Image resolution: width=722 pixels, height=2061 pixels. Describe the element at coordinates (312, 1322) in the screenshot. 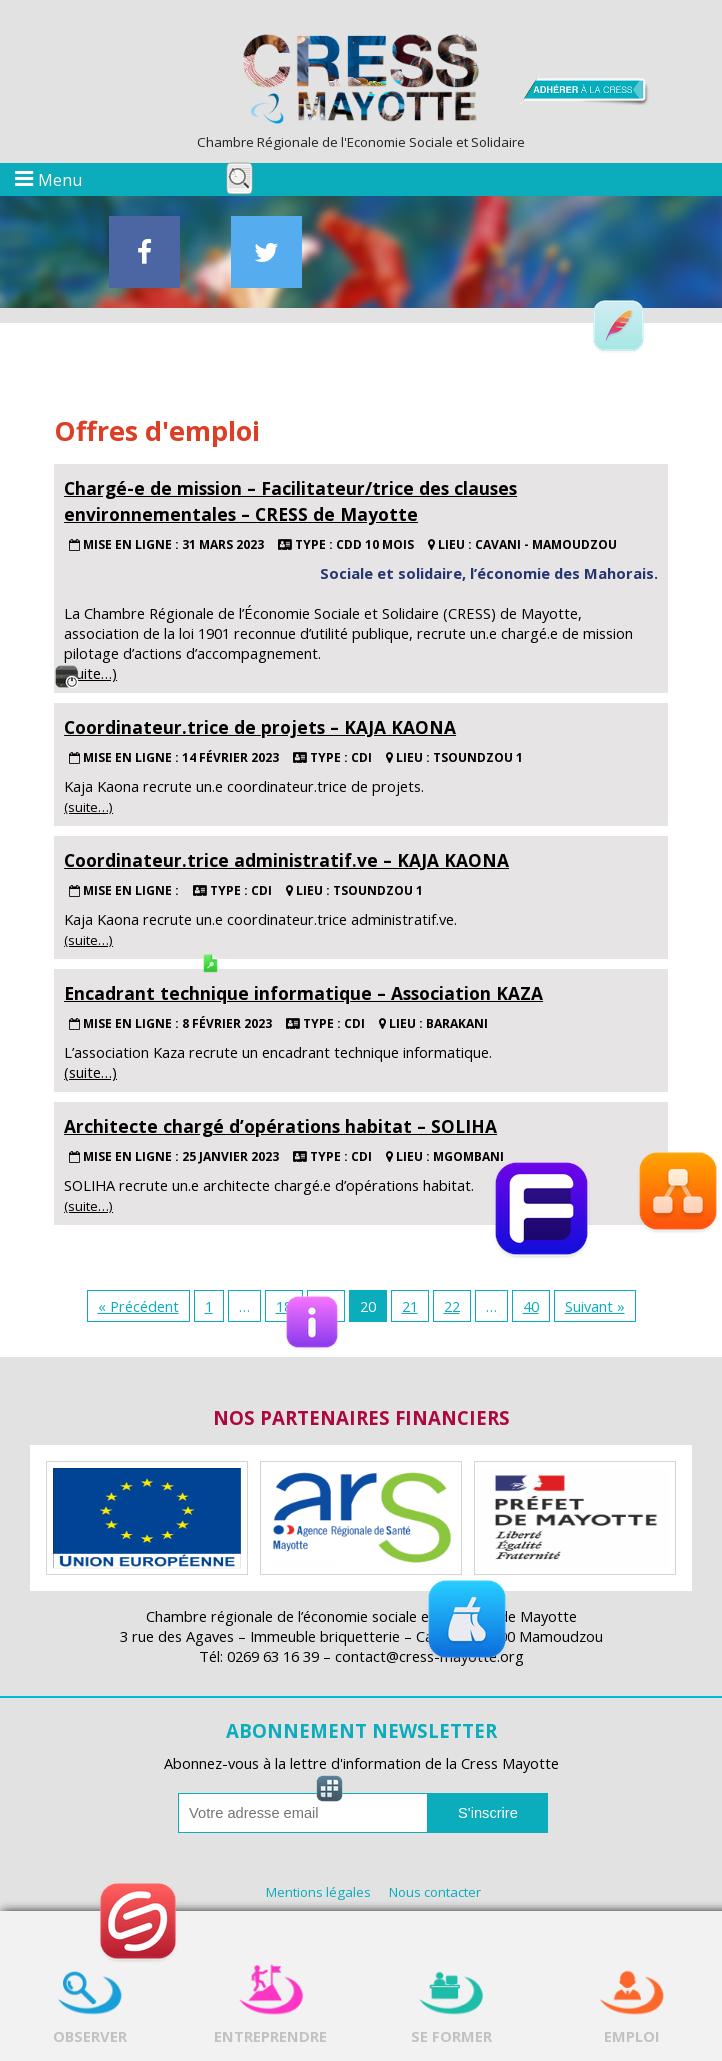

I see `access system status notifications` at that location.